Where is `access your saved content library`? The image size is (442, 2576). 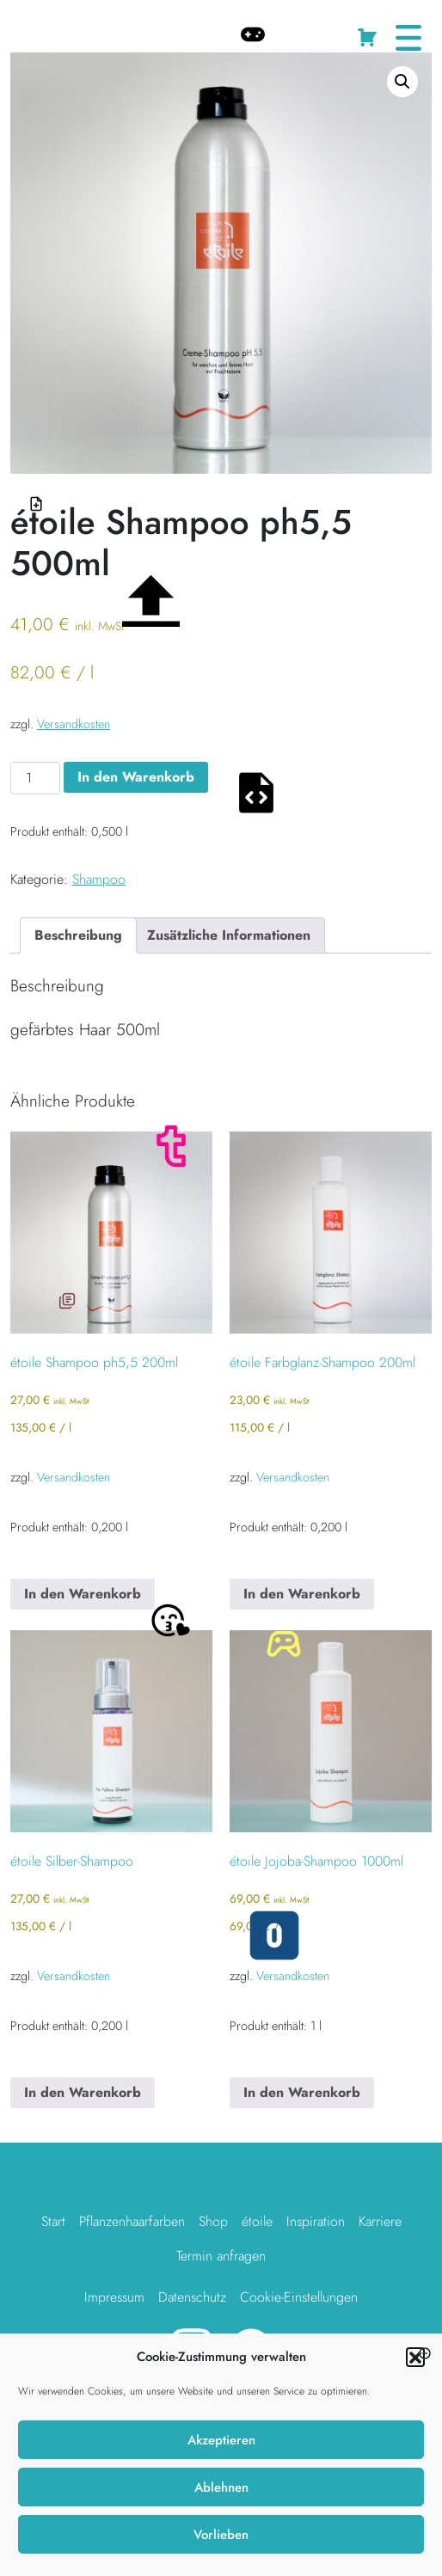
access your saved content library is located at coordinates (67, 1301).